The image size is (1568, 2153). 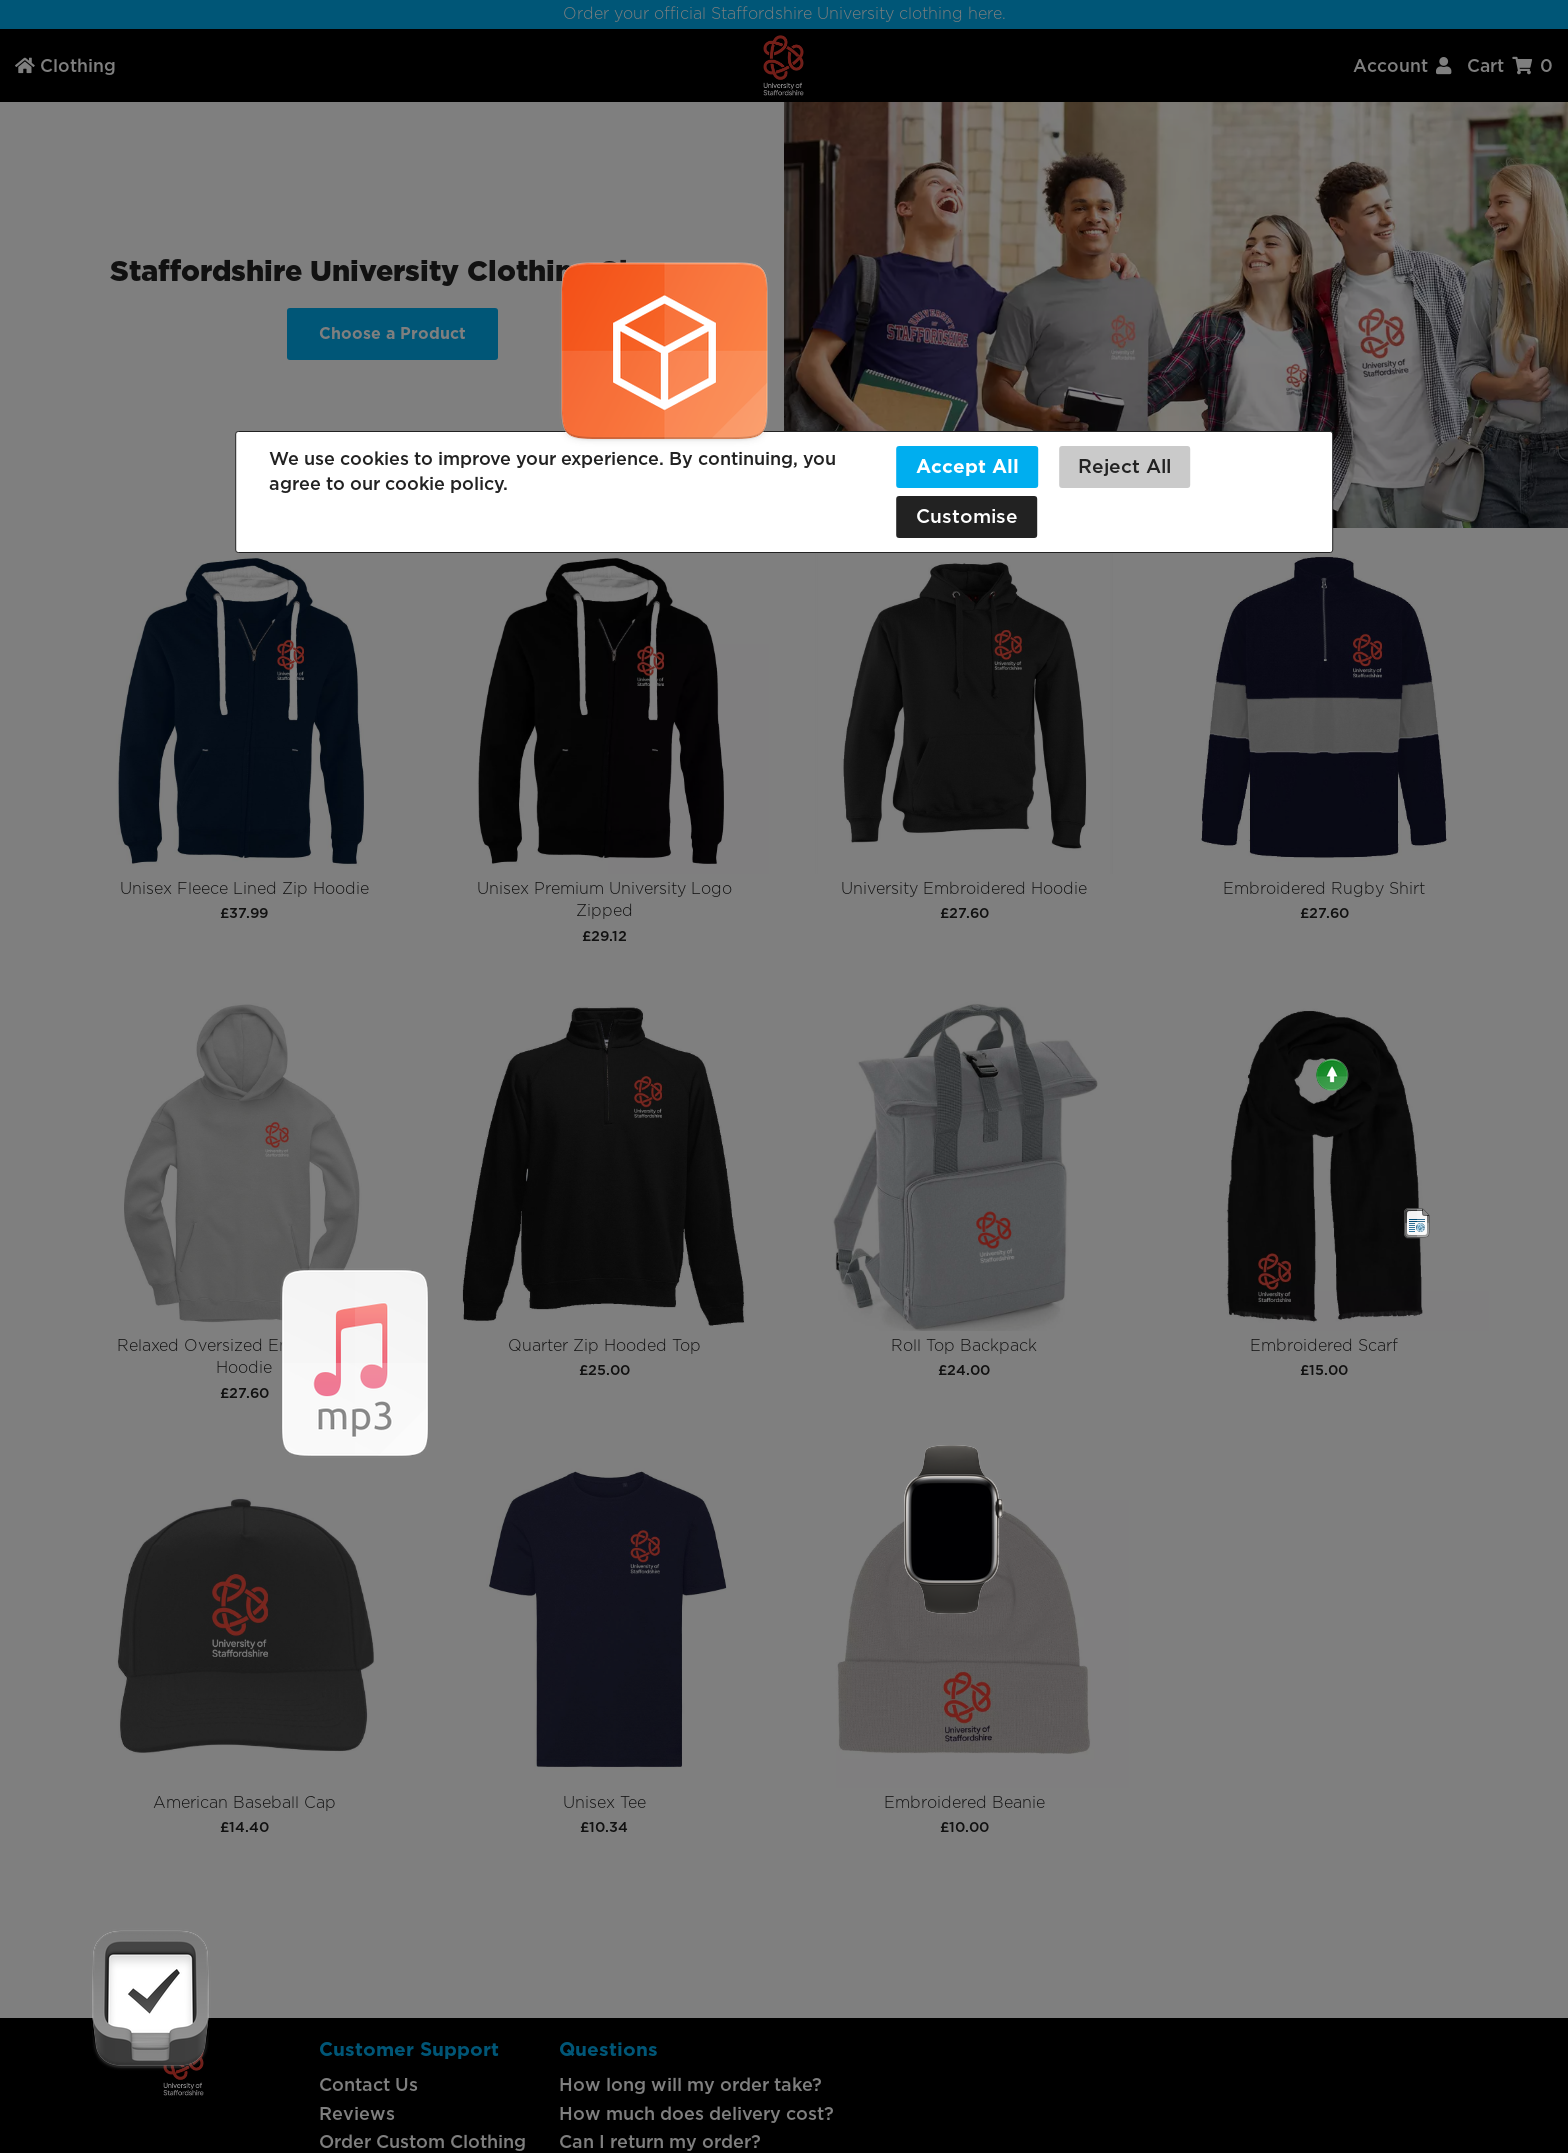 I want to click on open Things 3 task management app, so click(x=150, y=1998).